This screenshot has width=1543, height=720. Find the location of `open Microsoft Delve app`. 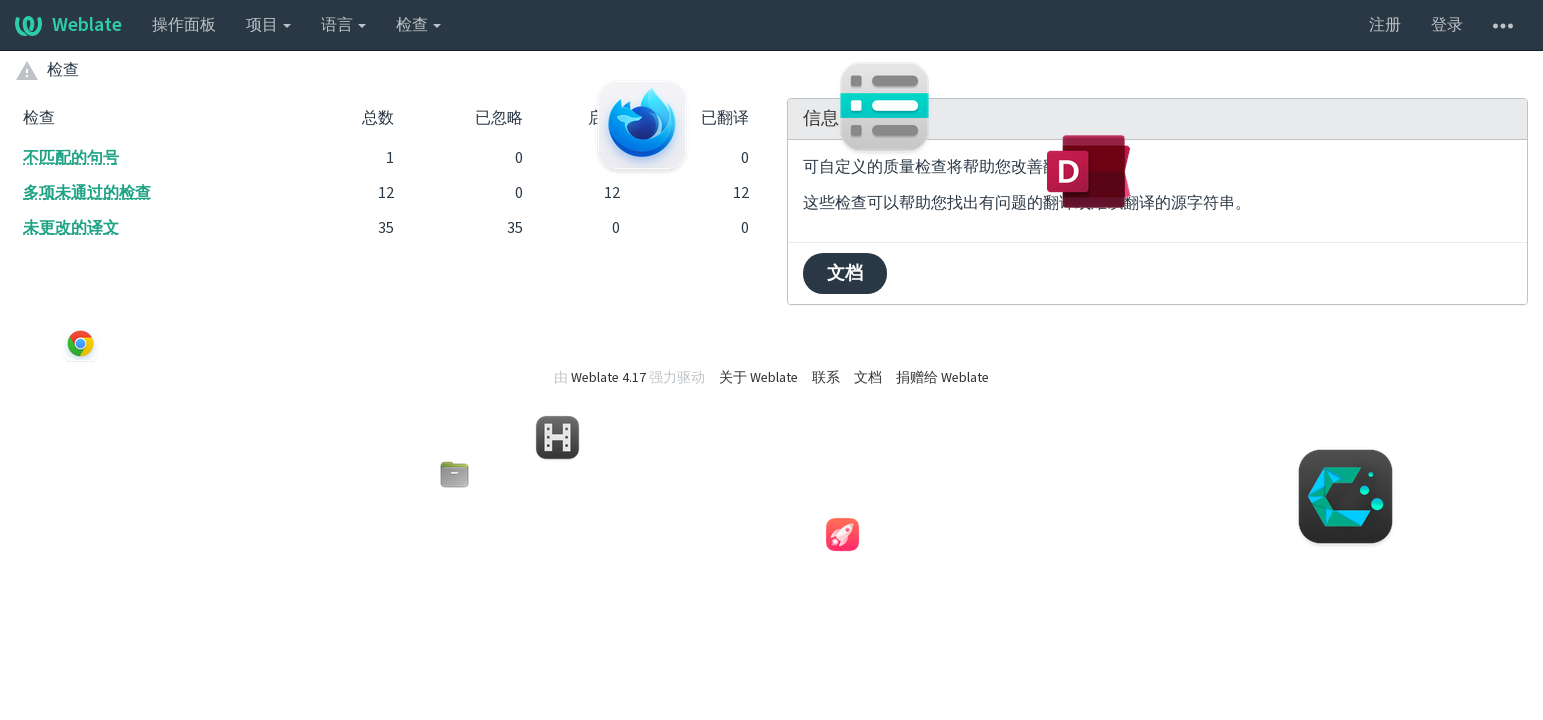

open Microsoft Delve app is located at coordinates (1088, 171).